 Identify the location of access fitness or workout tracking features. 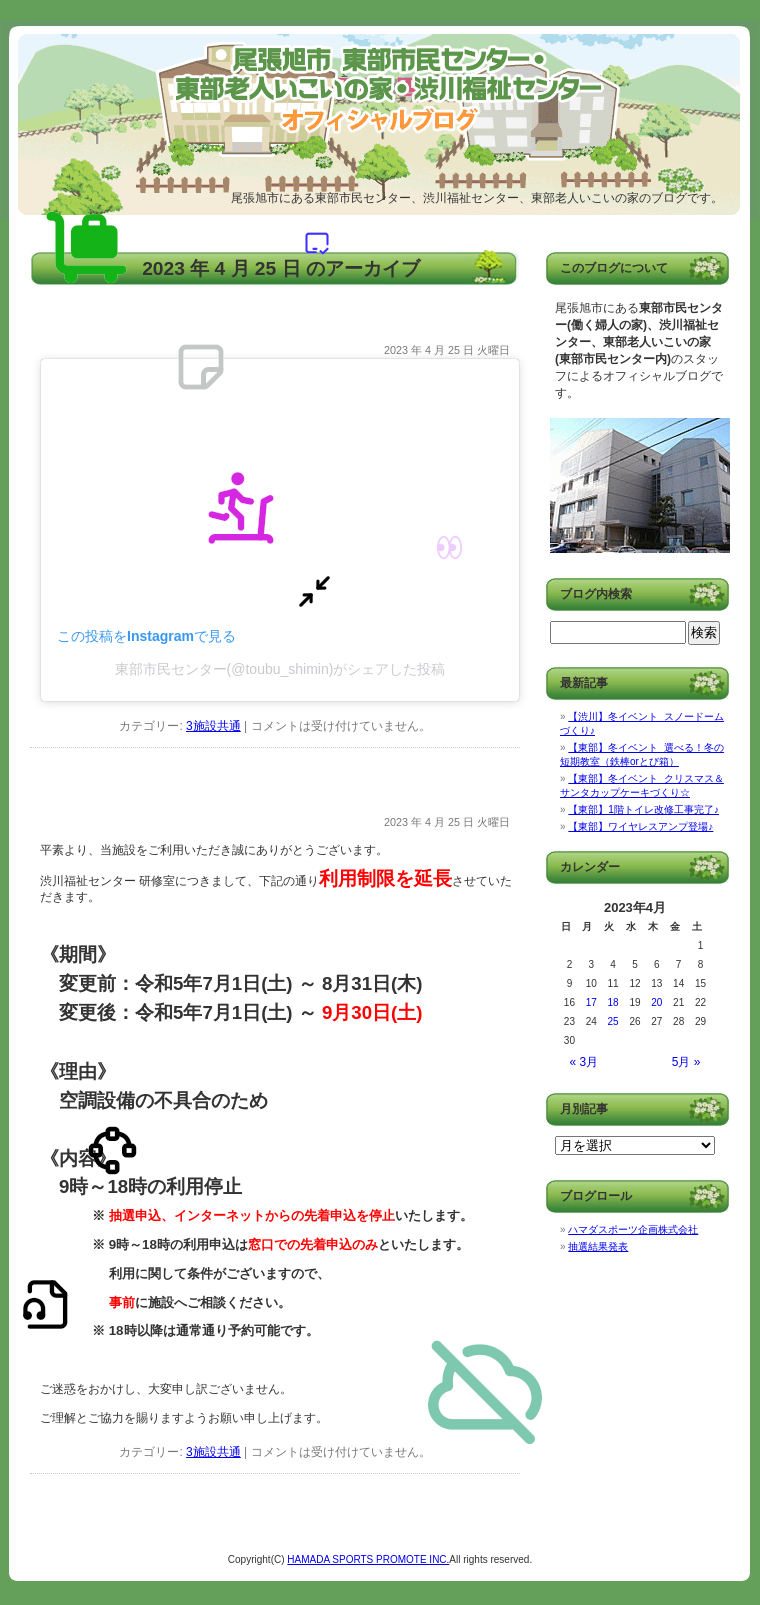
(241, 508).